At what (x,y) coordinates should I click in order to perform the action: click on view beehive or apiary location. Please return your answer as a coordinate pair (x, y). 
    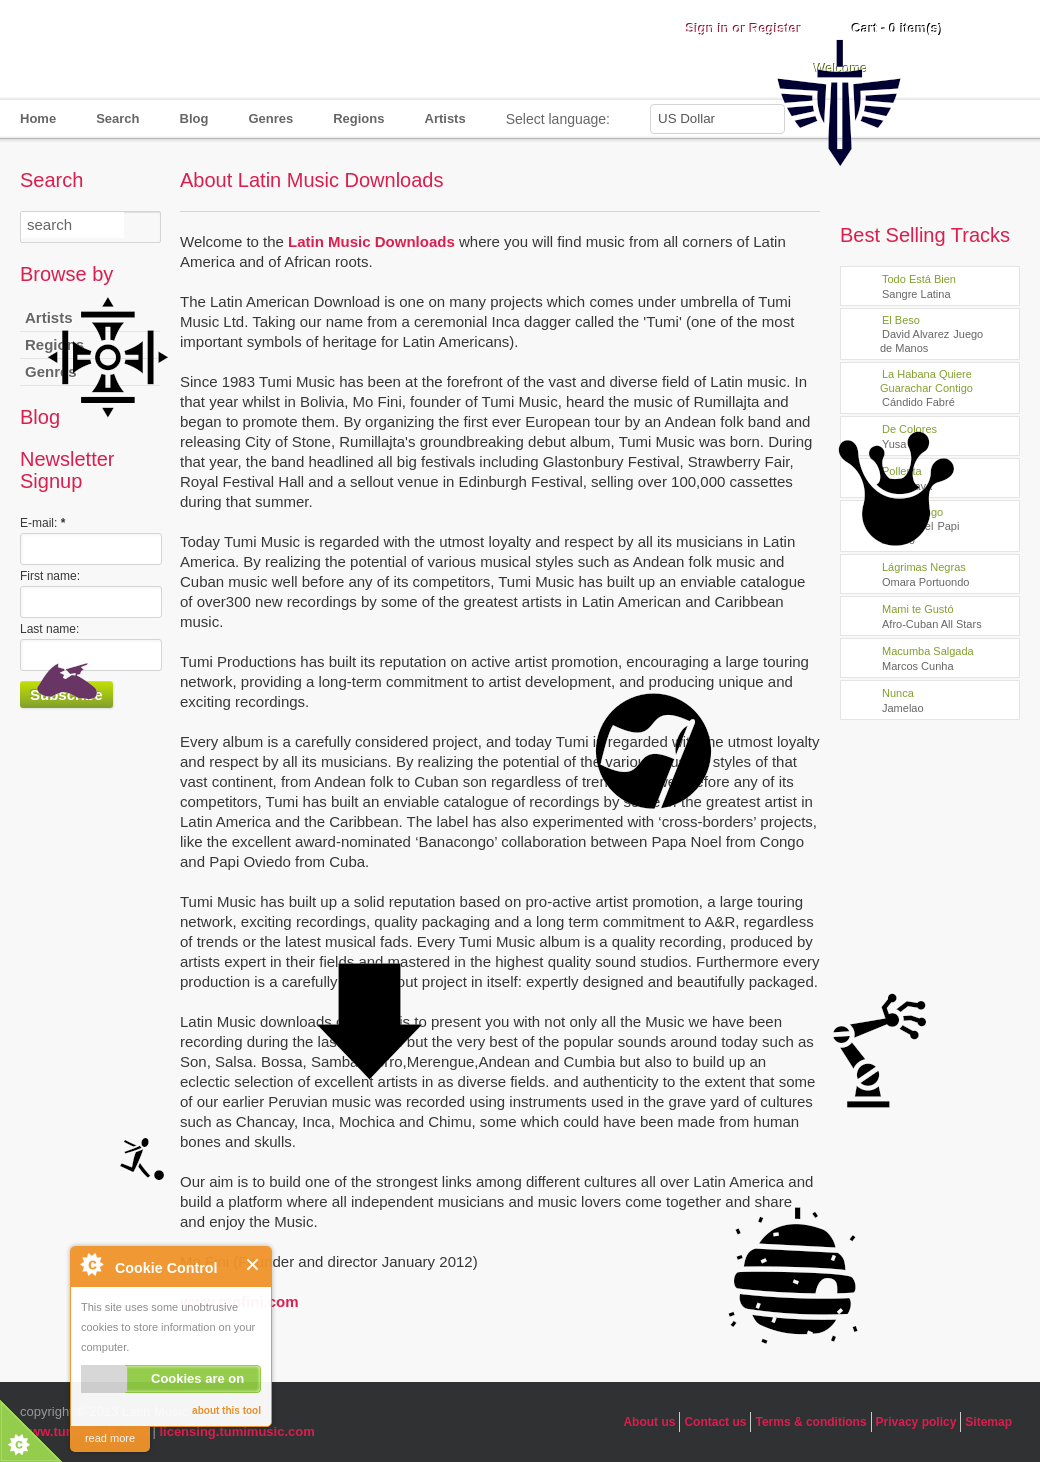
    Looking at the image, I should click on (795, 1274).